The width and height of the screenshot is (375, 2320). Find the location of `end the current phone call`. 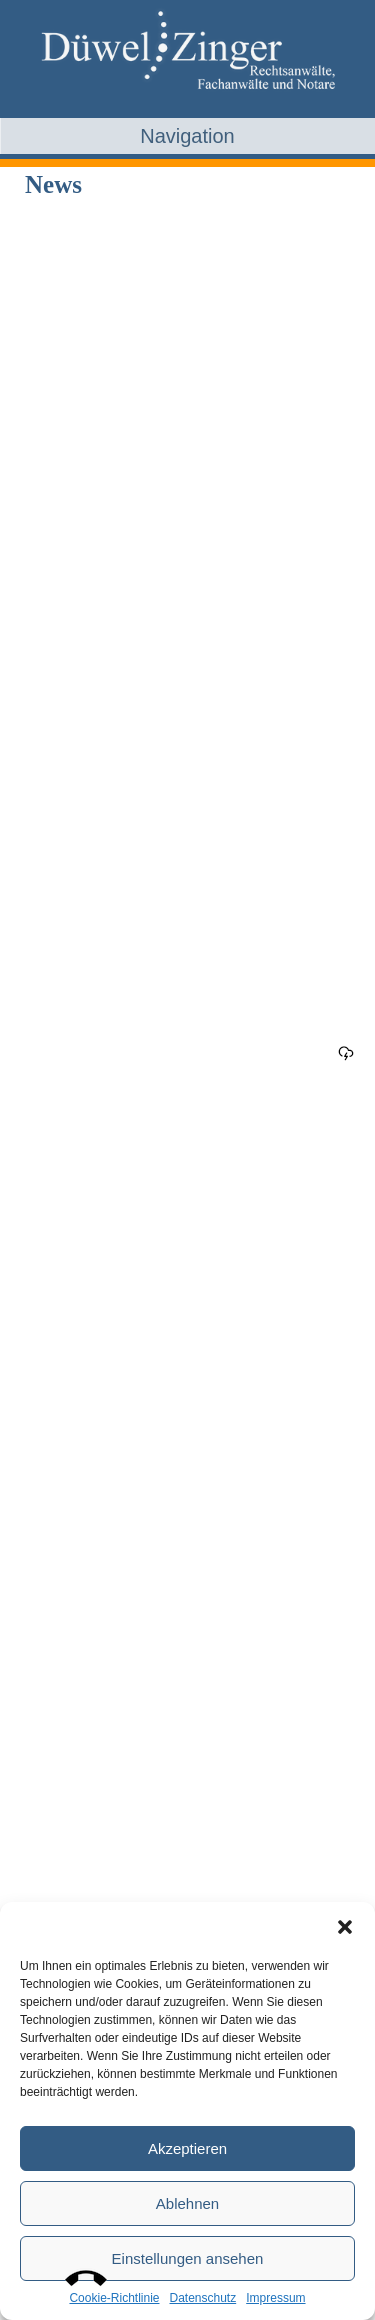

end the current phone call is located at coordinates (86, 2279).